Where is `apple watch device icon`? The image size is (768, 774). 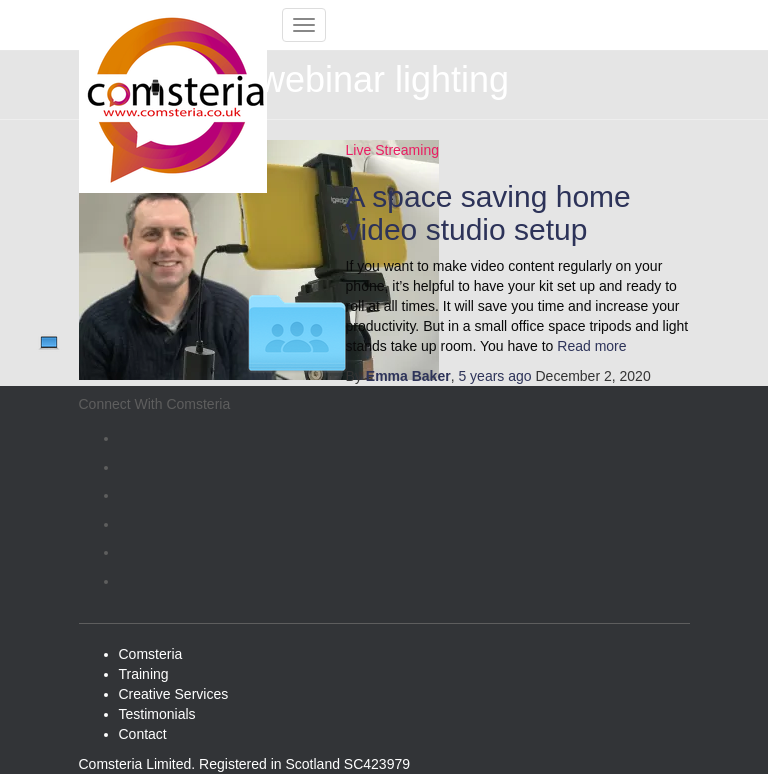 apple watch device icon is located at coordinates (155, 87).